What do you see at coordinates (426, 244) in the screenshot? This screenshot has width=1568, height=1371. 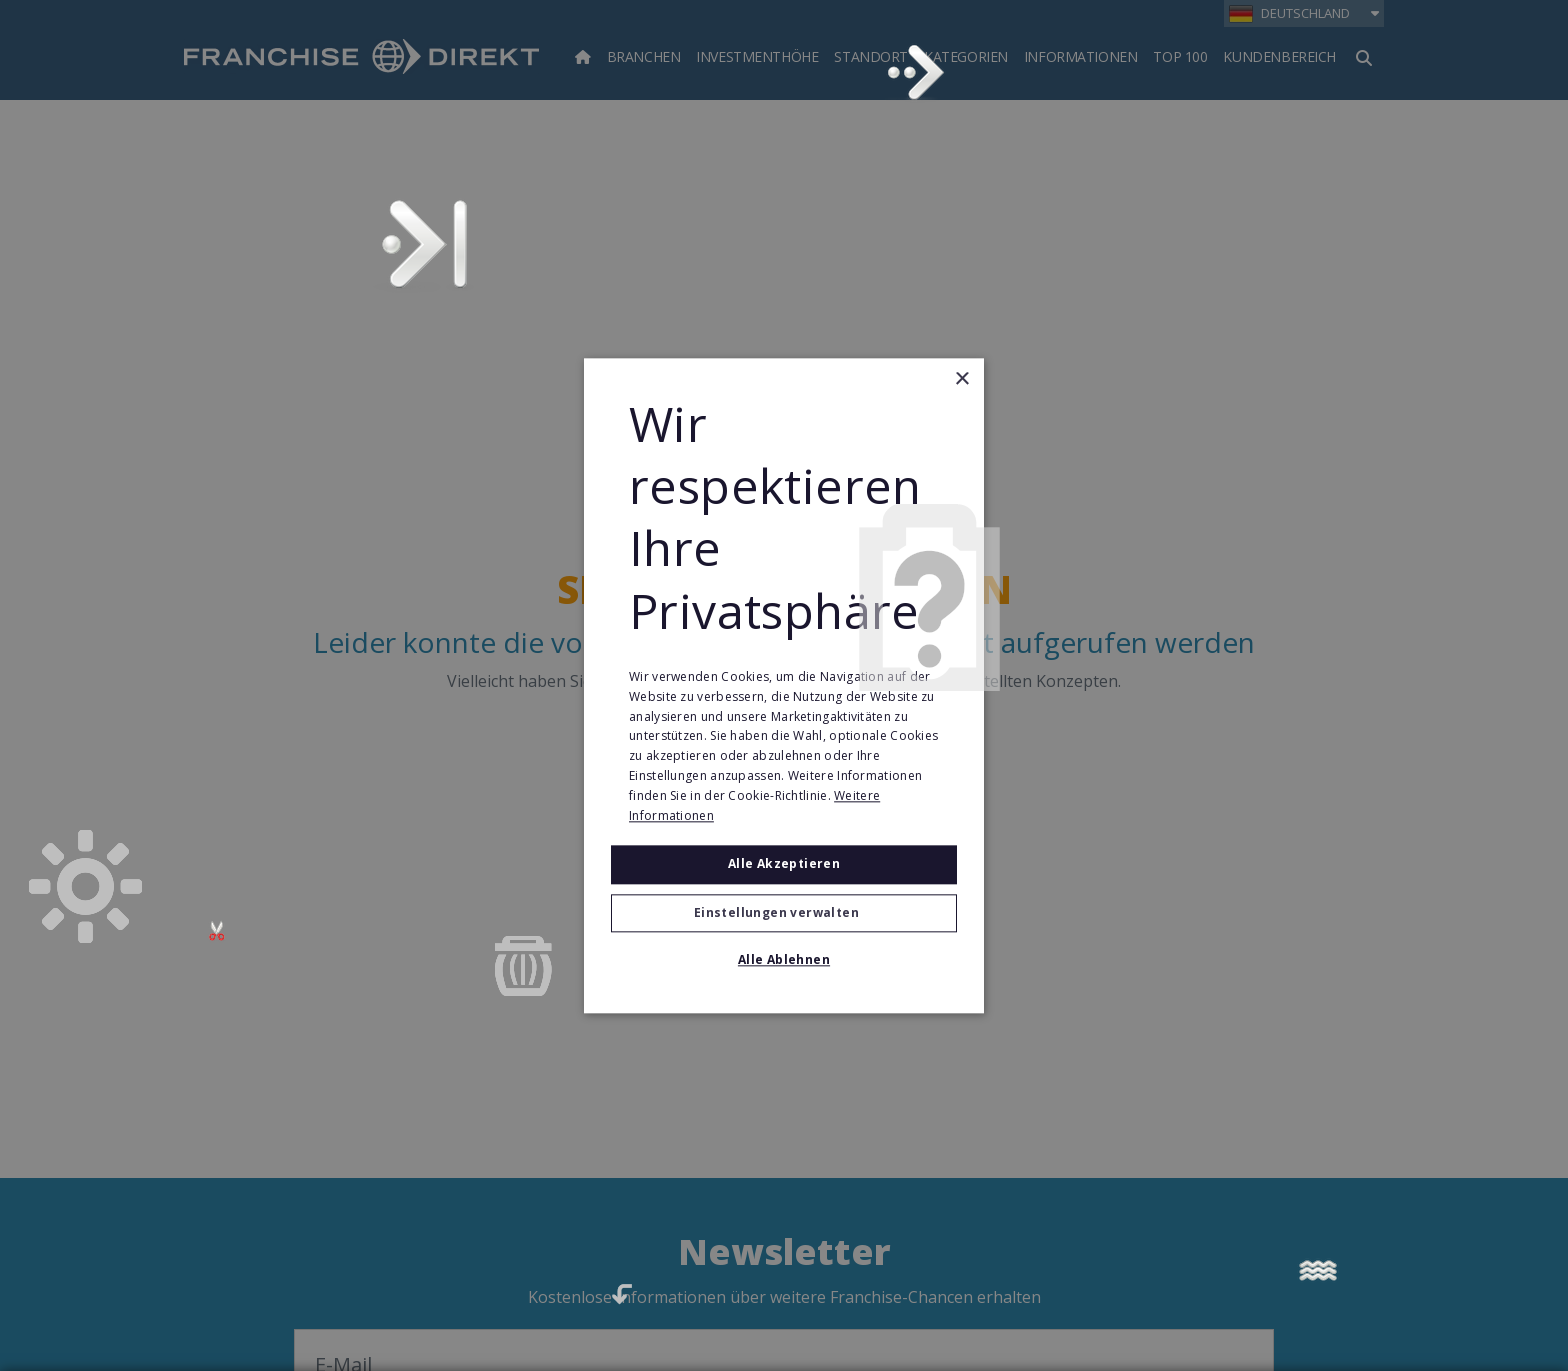 I see `go to the first item in a list or sequence` at bounding box center [426, 244].